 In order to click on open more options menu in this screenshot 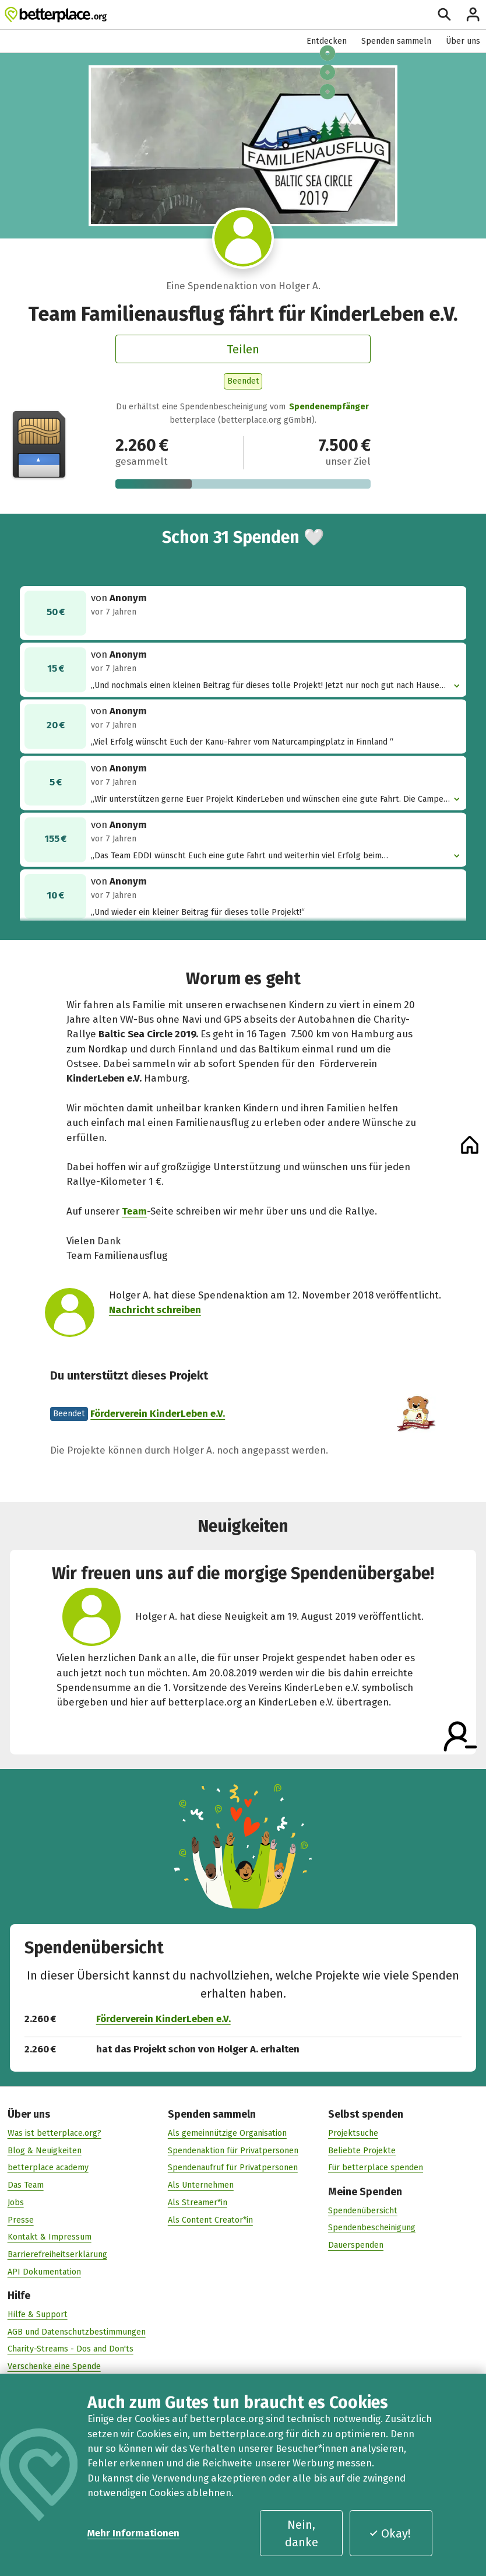, I will do `click(327, 72)`.